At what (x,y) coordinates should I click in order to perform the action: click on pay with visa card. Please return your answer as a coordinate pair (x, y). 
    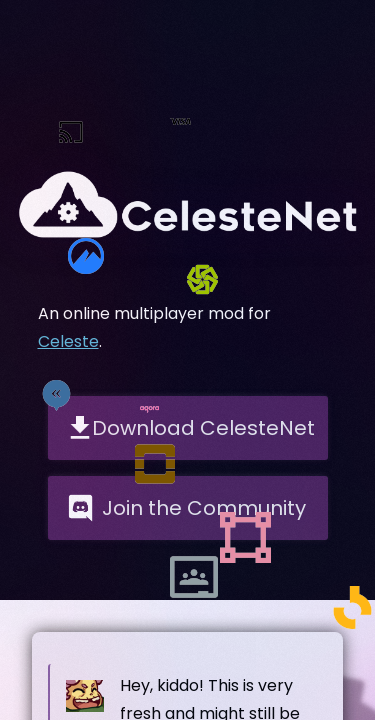
    Looking at the image, I should click on (180, 121).